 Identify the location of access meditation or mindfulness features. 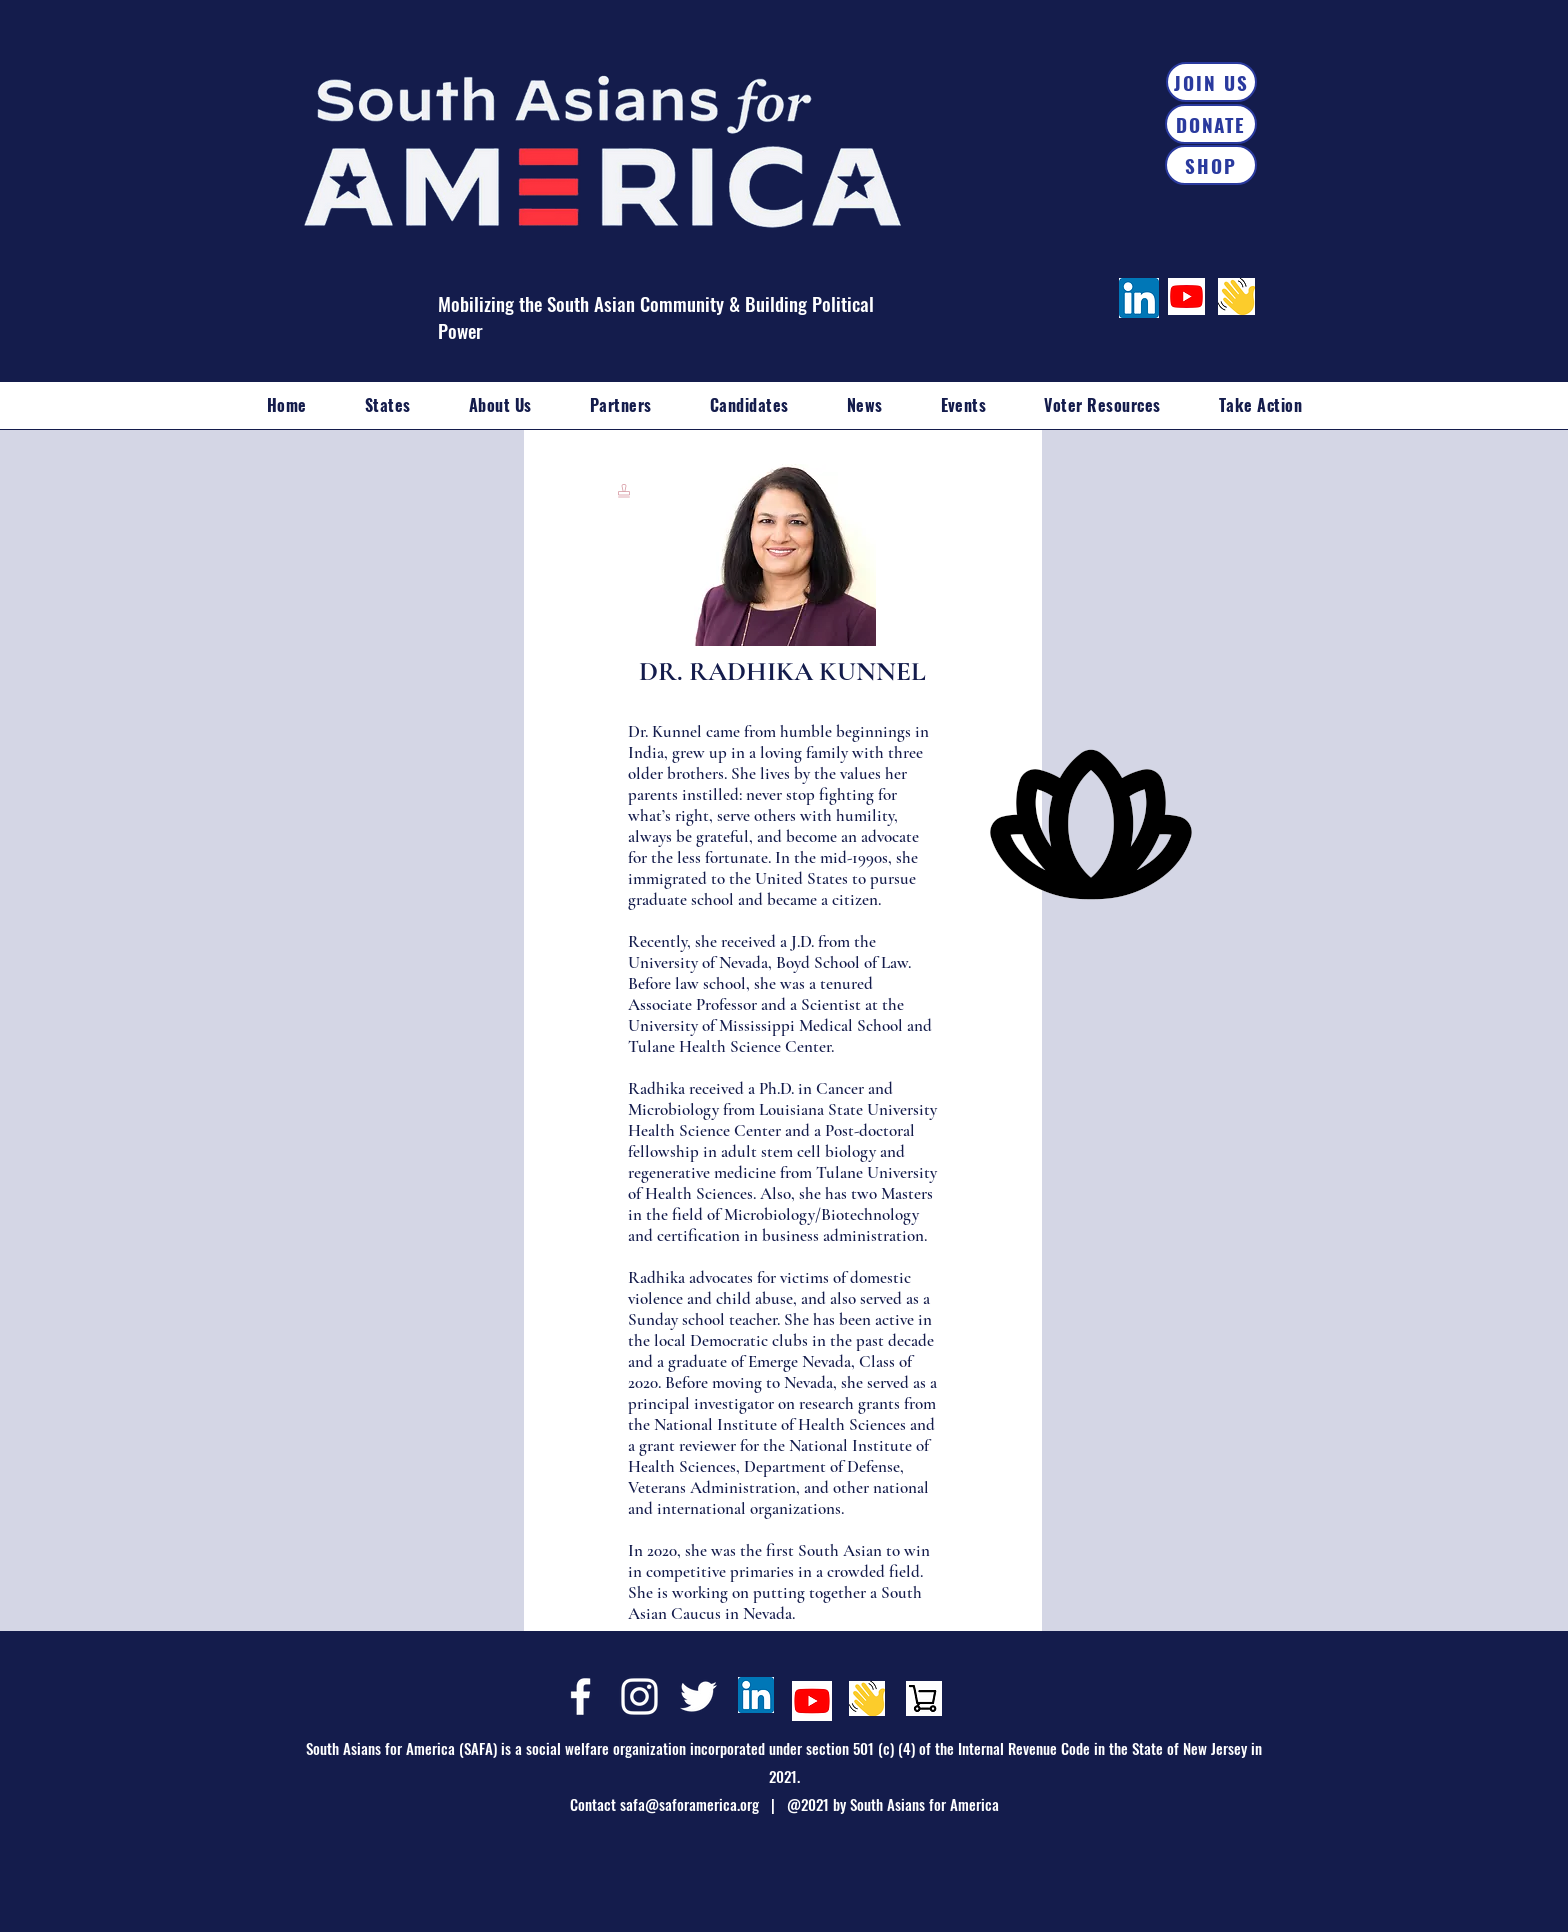
(1091, 831).